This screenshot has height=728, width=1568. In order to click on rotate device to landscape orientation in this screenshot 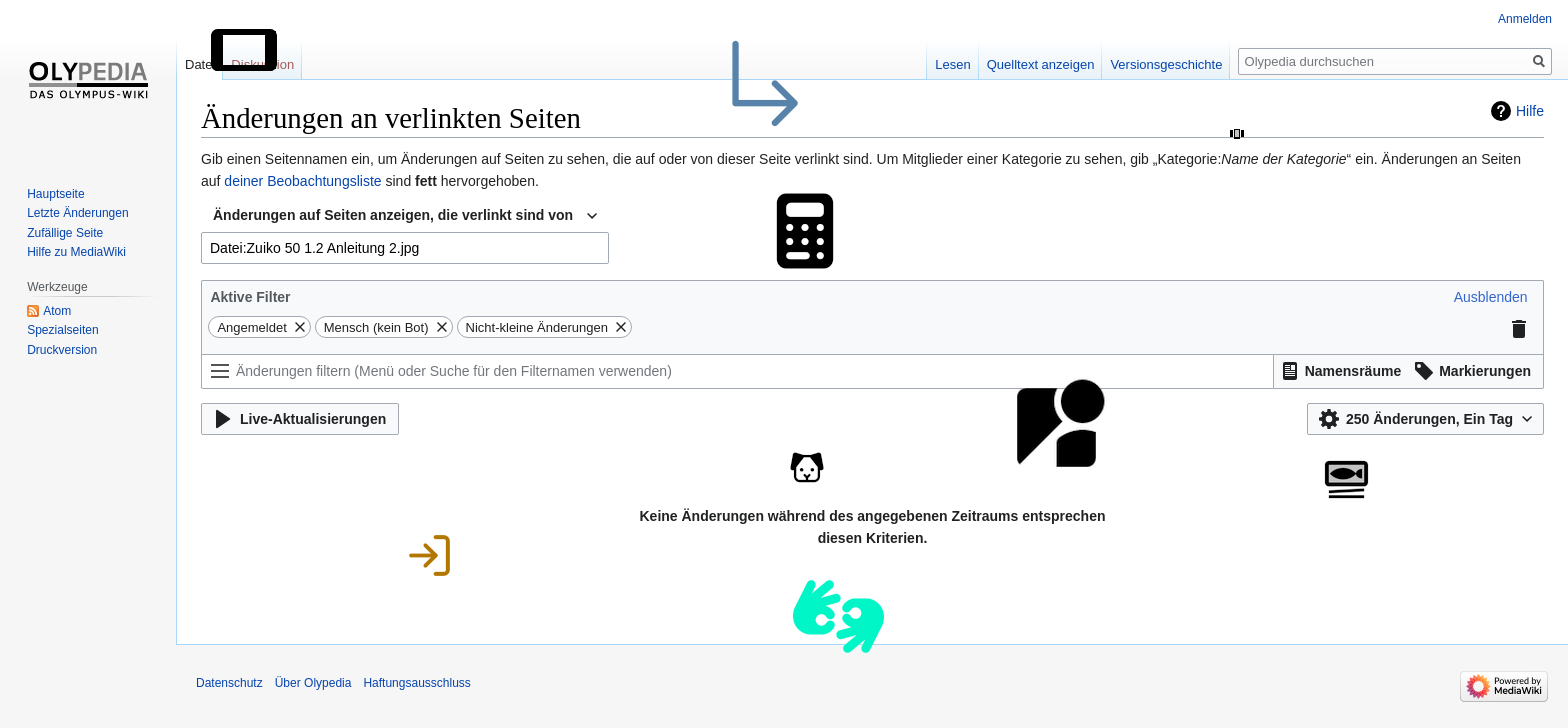, I will do `click(244, 50)`.